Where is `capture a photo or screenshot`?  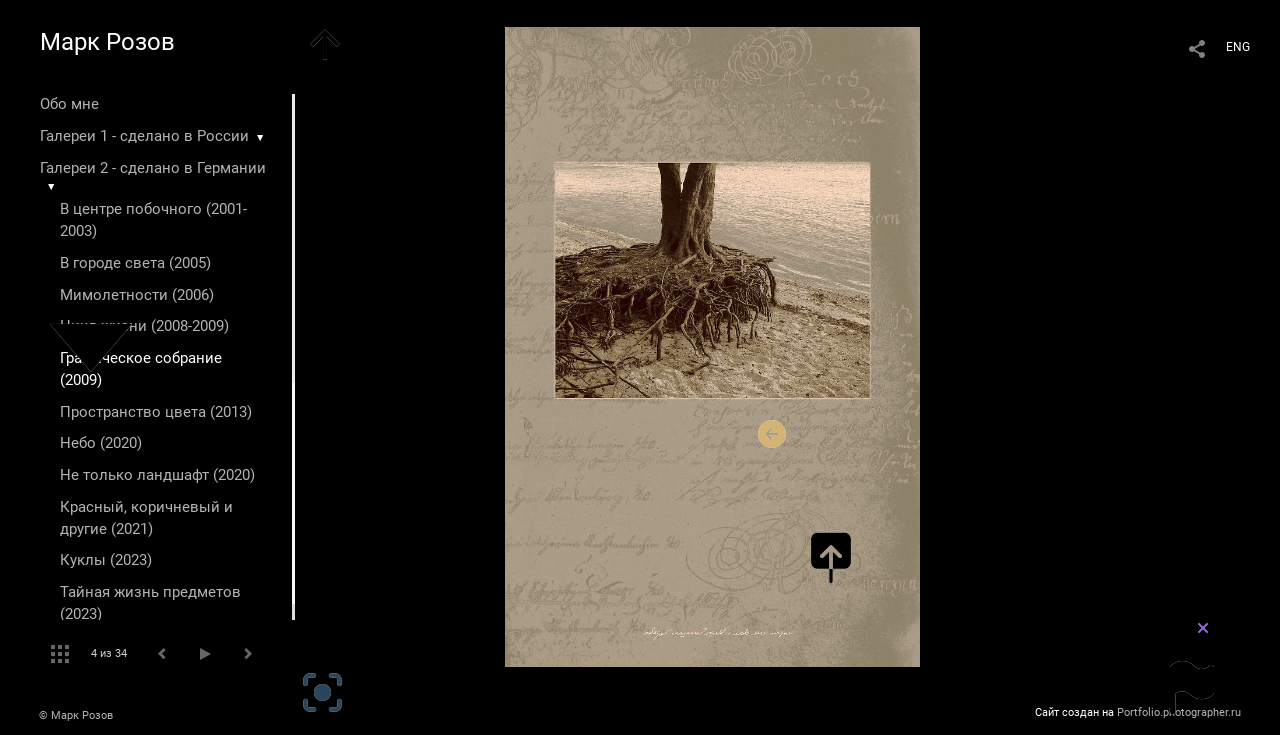 capture a photo or screenshot is located at coordinates (322, 692).